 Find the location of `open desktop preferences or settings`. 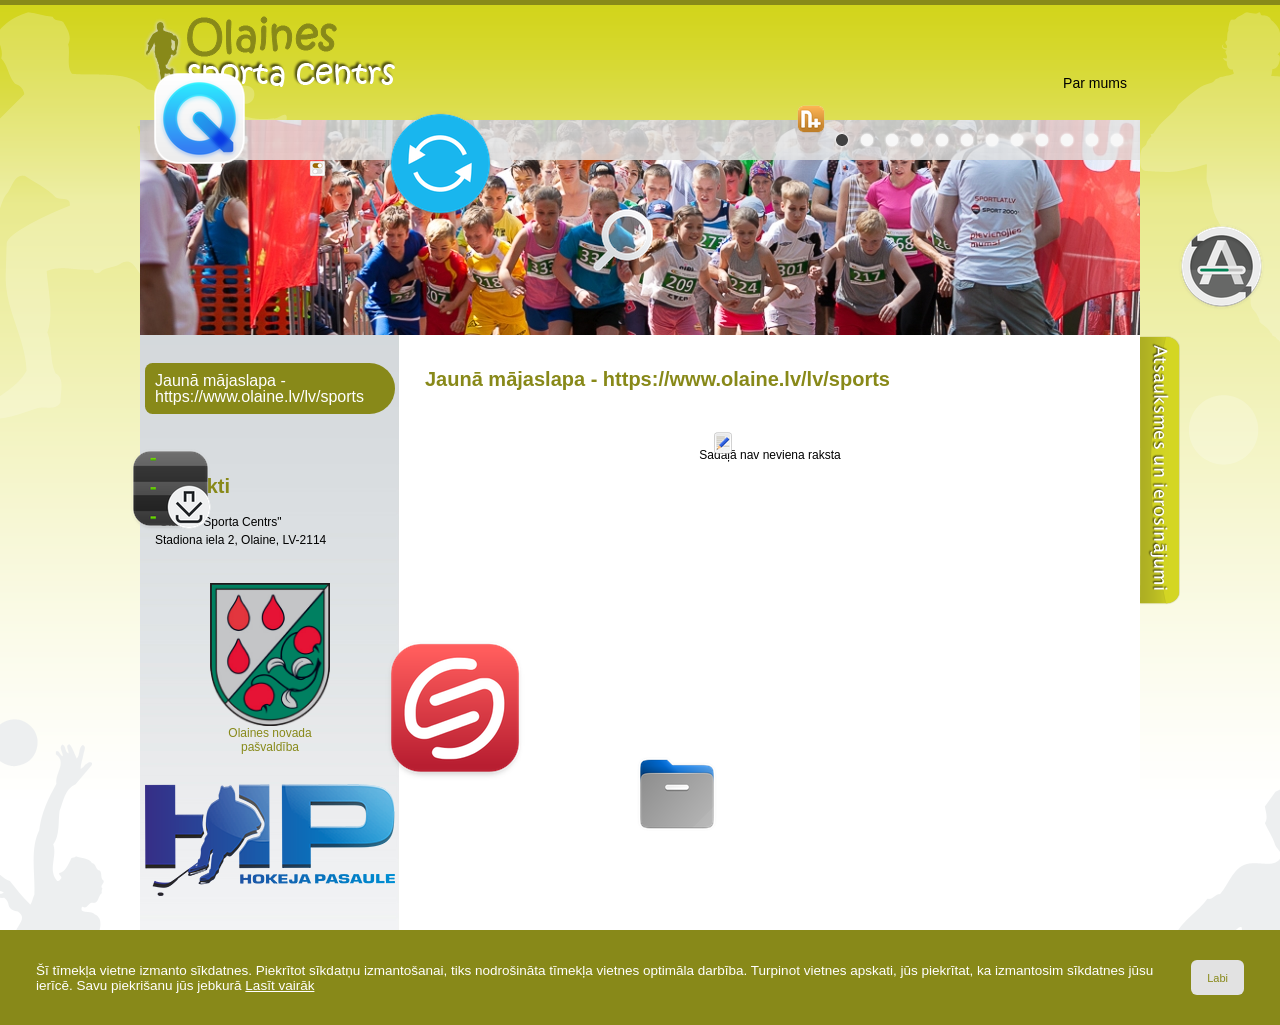

open desktop preferences or settings is located at coordinates (317, 168).